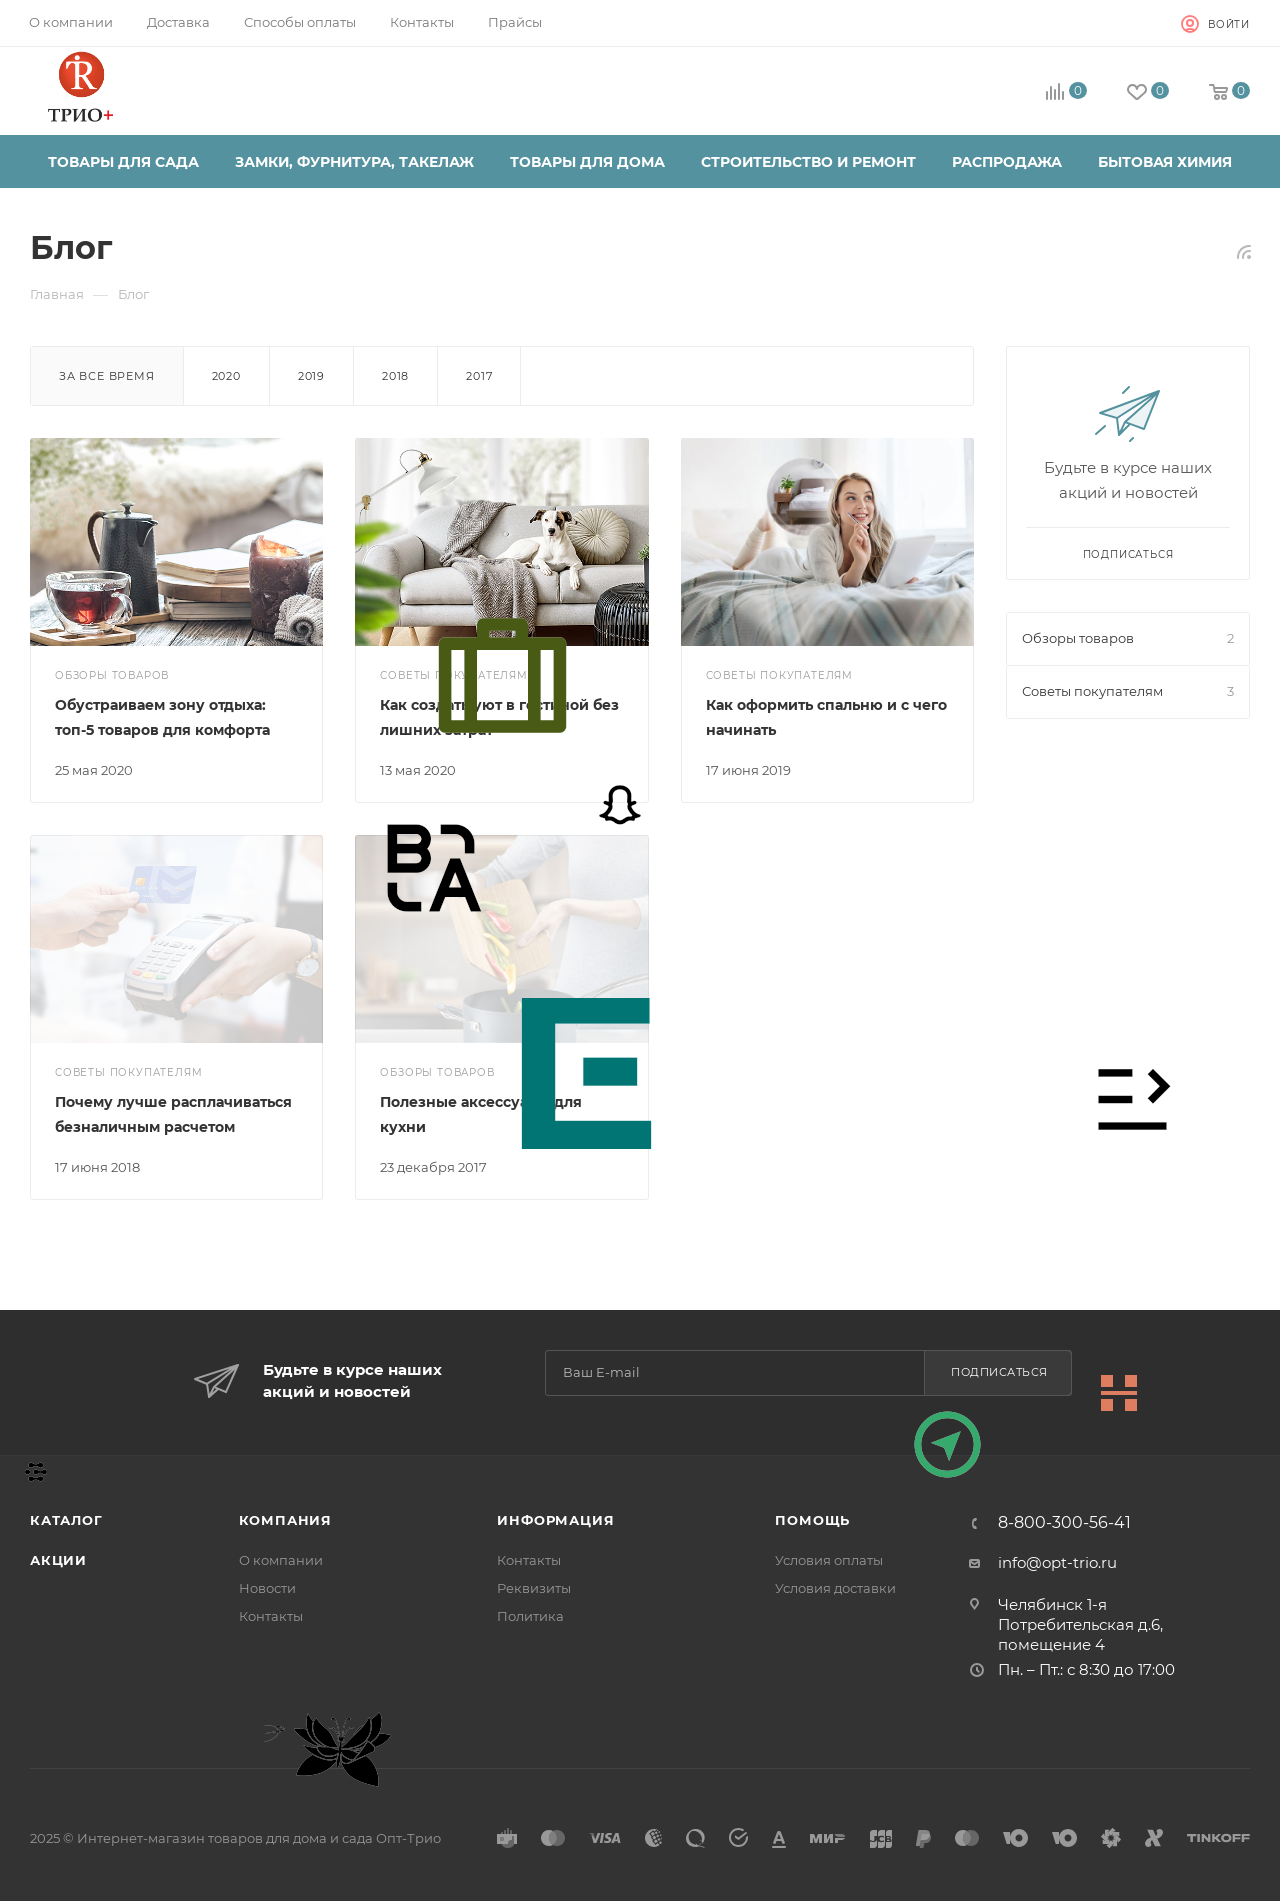 Image resolution: width=1280 pixels, height=1901 pixels. I want to click on access travel or trip planning features, so click(502, 675).